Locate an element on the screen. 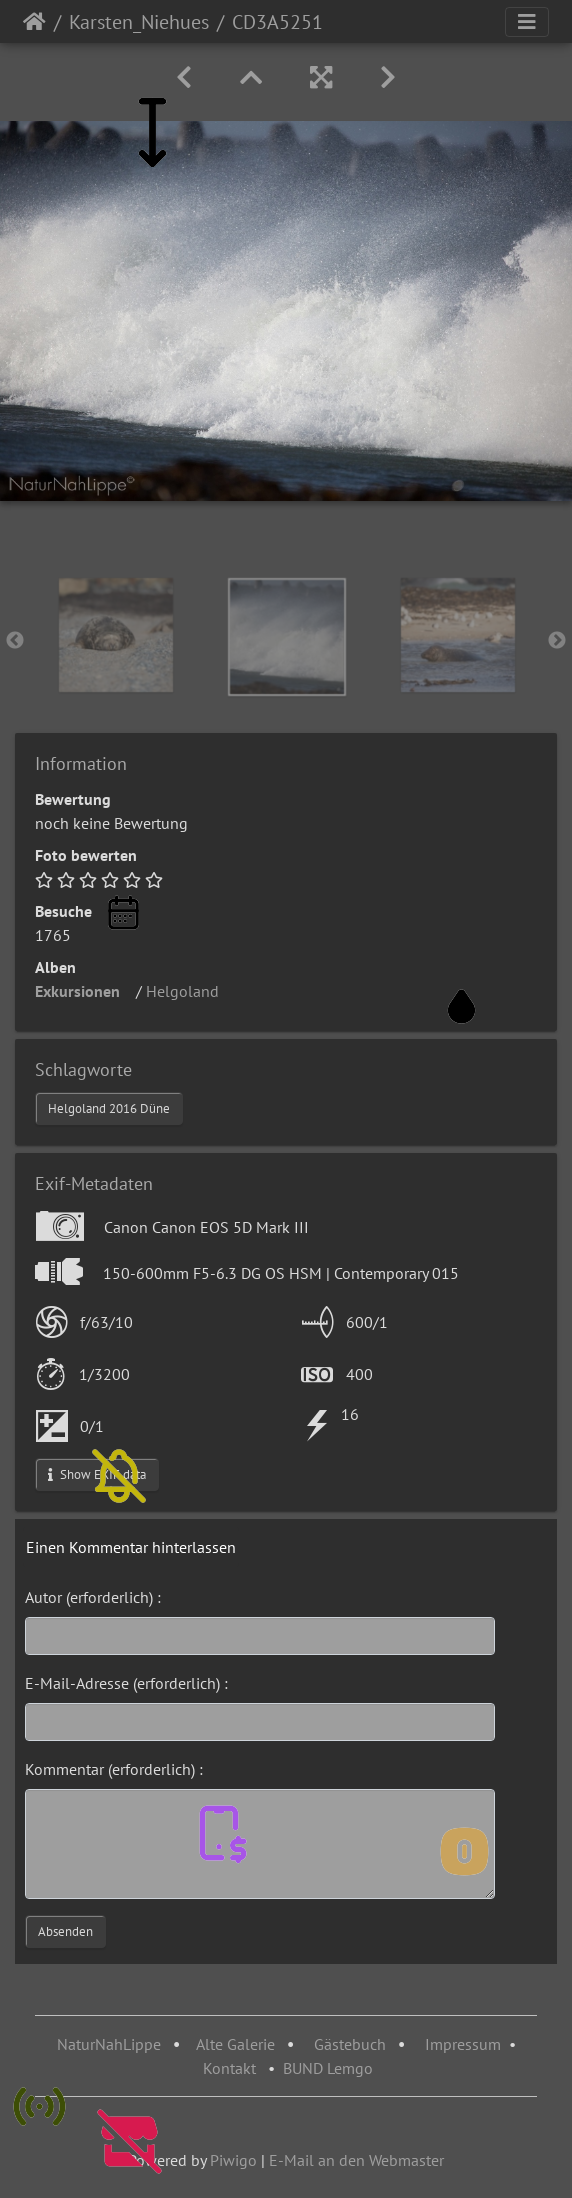 This screenshot has height=2198, width=572. download to bottom or end of list is located at coordinates (152, 132).